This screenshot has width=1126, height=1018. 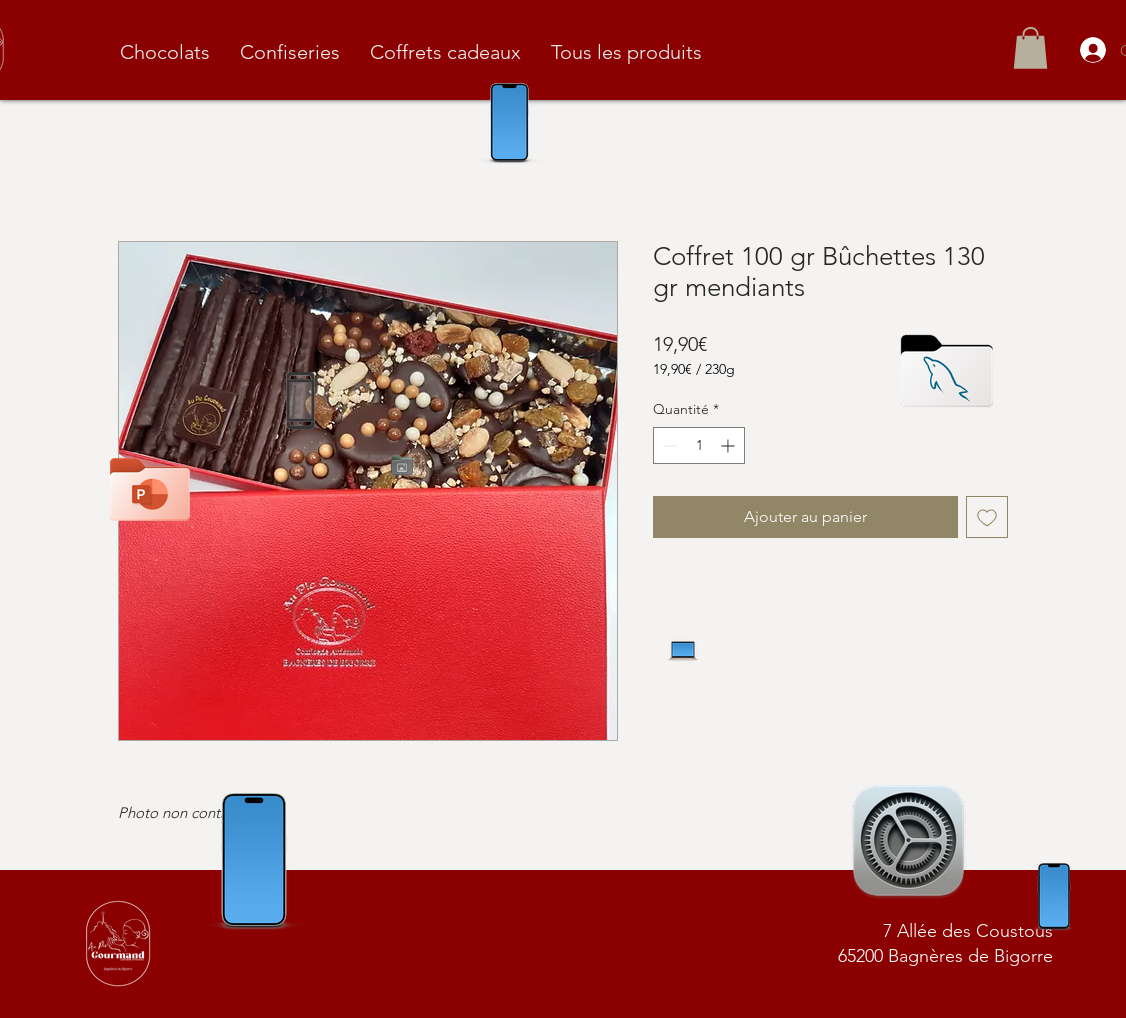 What do you see at coordinates (683, 648) in the screenshot?
I see `represents a connected macbook device` at bounding box center [683, 648].